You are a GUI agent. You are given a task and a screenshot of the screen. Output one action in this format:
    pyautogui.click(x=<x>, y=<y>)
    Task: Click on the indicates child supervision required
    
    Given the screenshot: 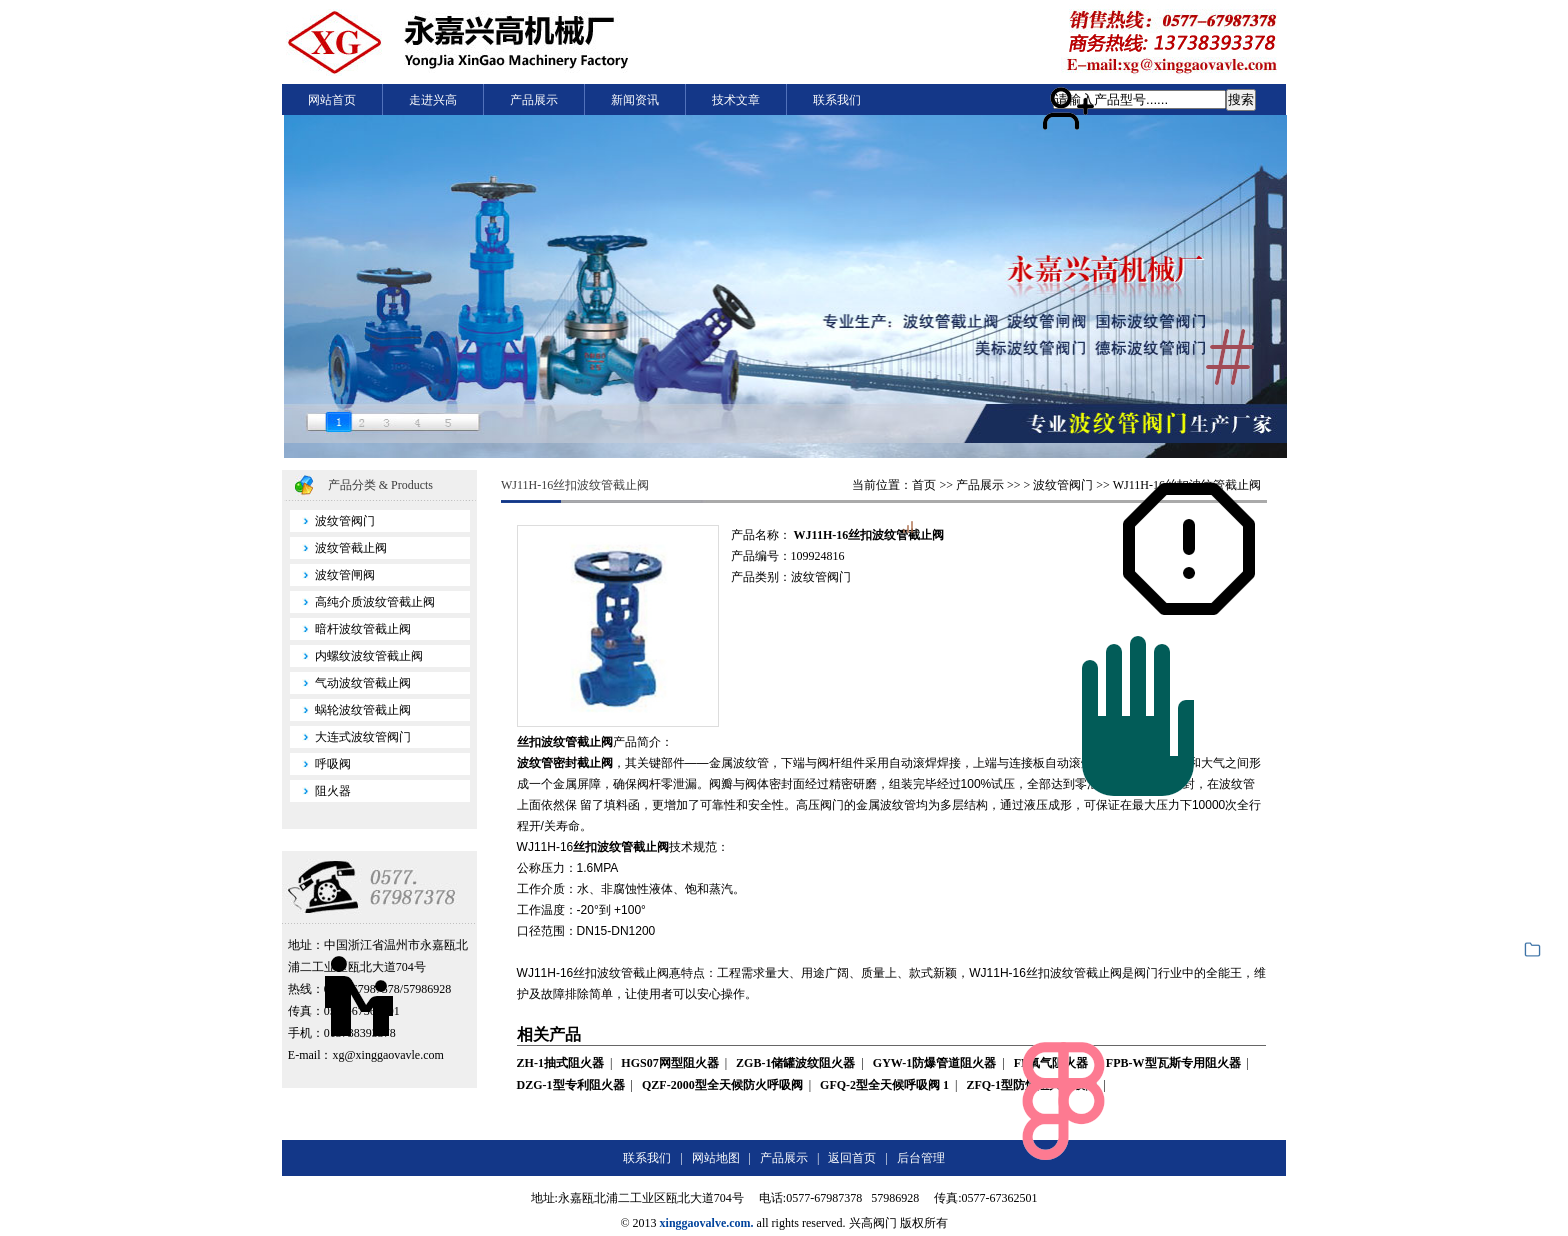 What is the action you would take?
    pyautogui.click(x=361, y=996)
    